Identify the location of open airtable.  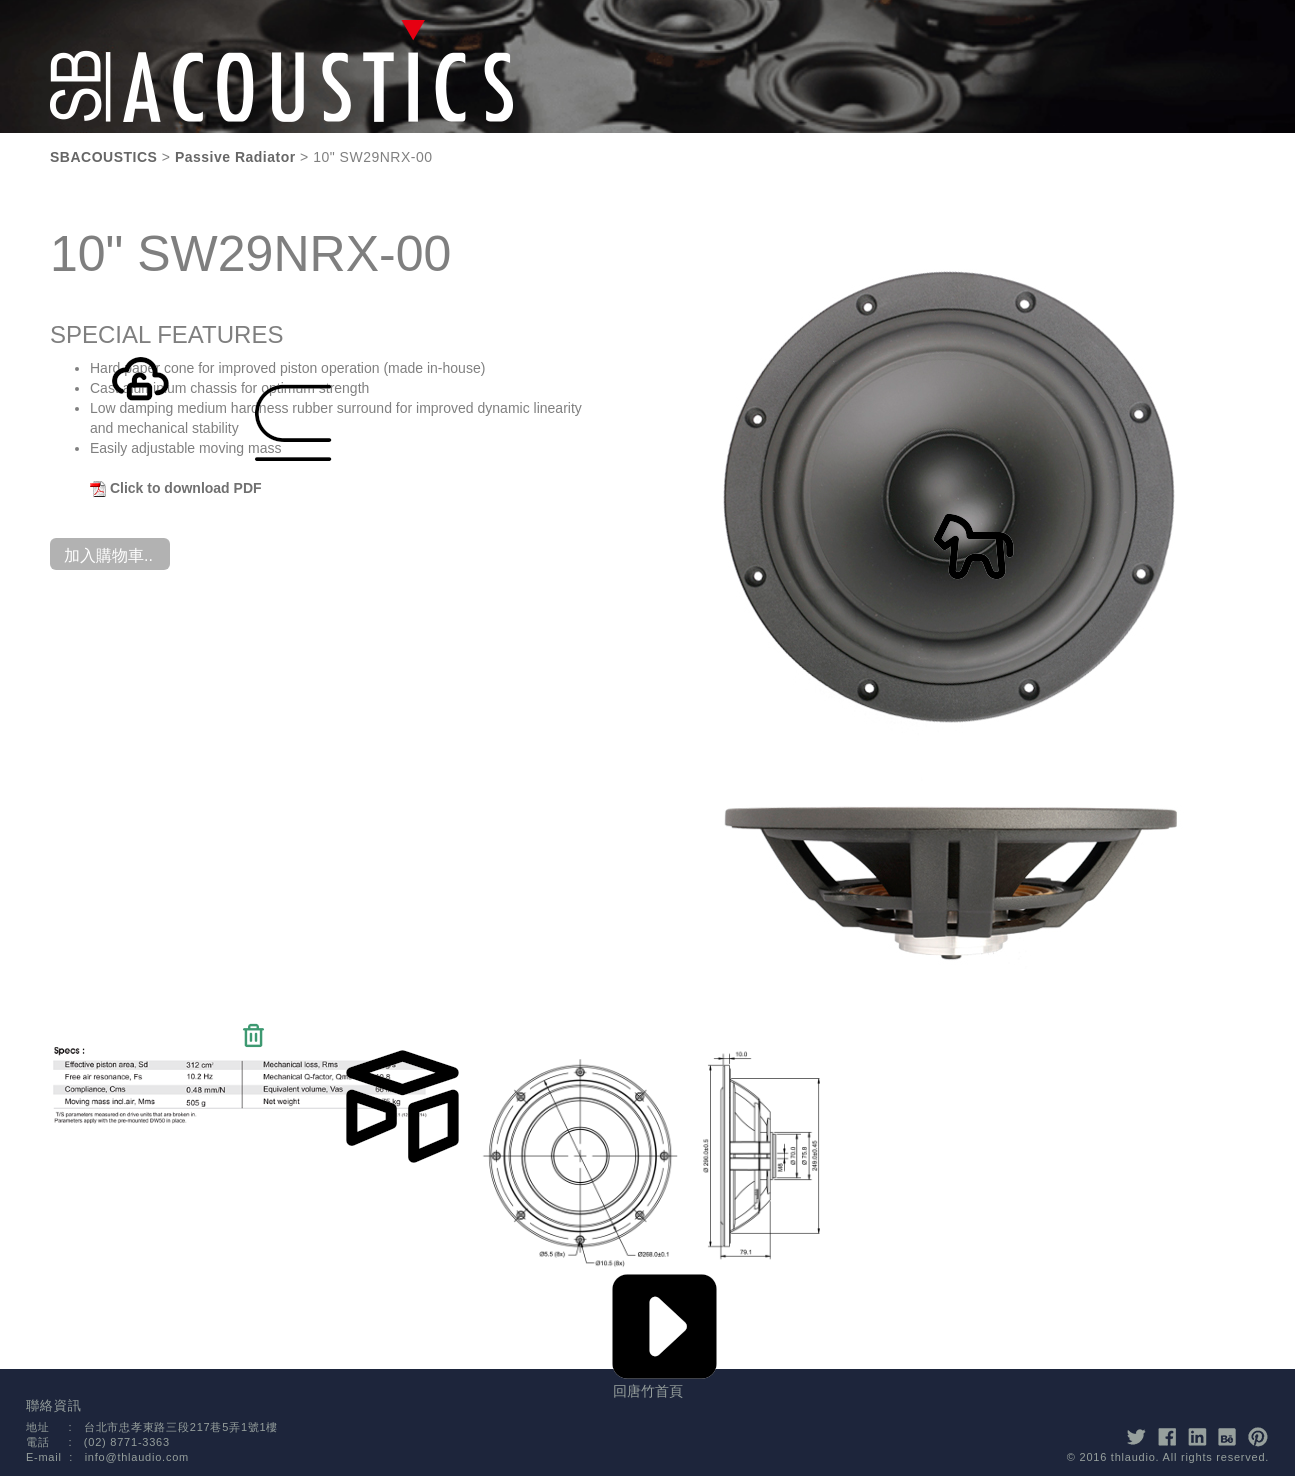
(402, 1106).